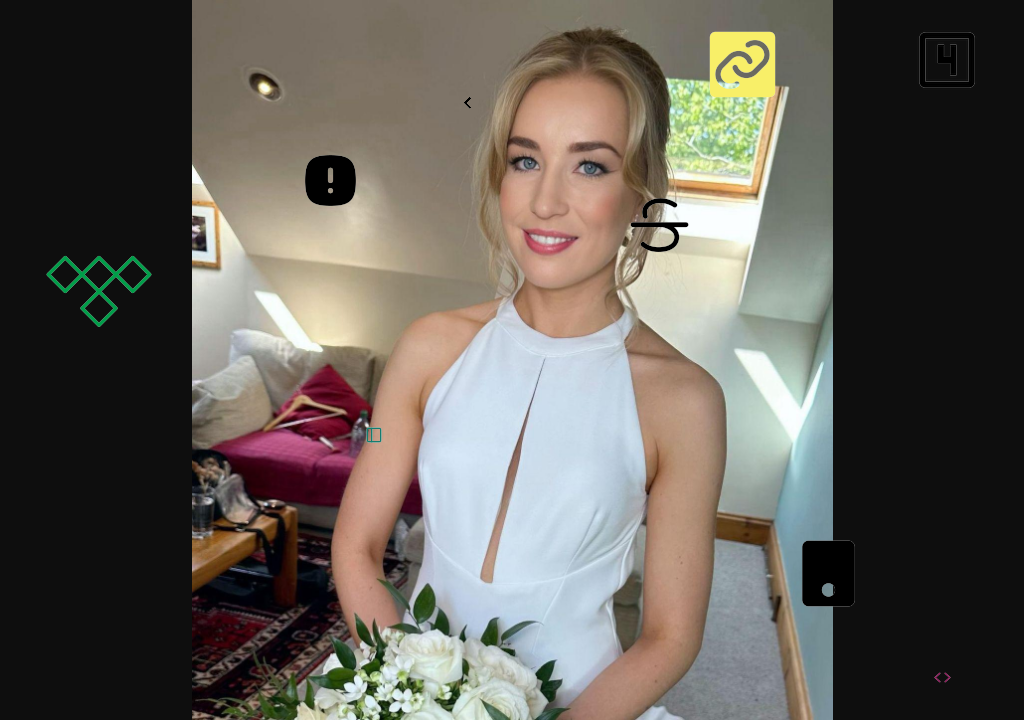  I want to click on indicates a warning or alert status, so click(330, 180).